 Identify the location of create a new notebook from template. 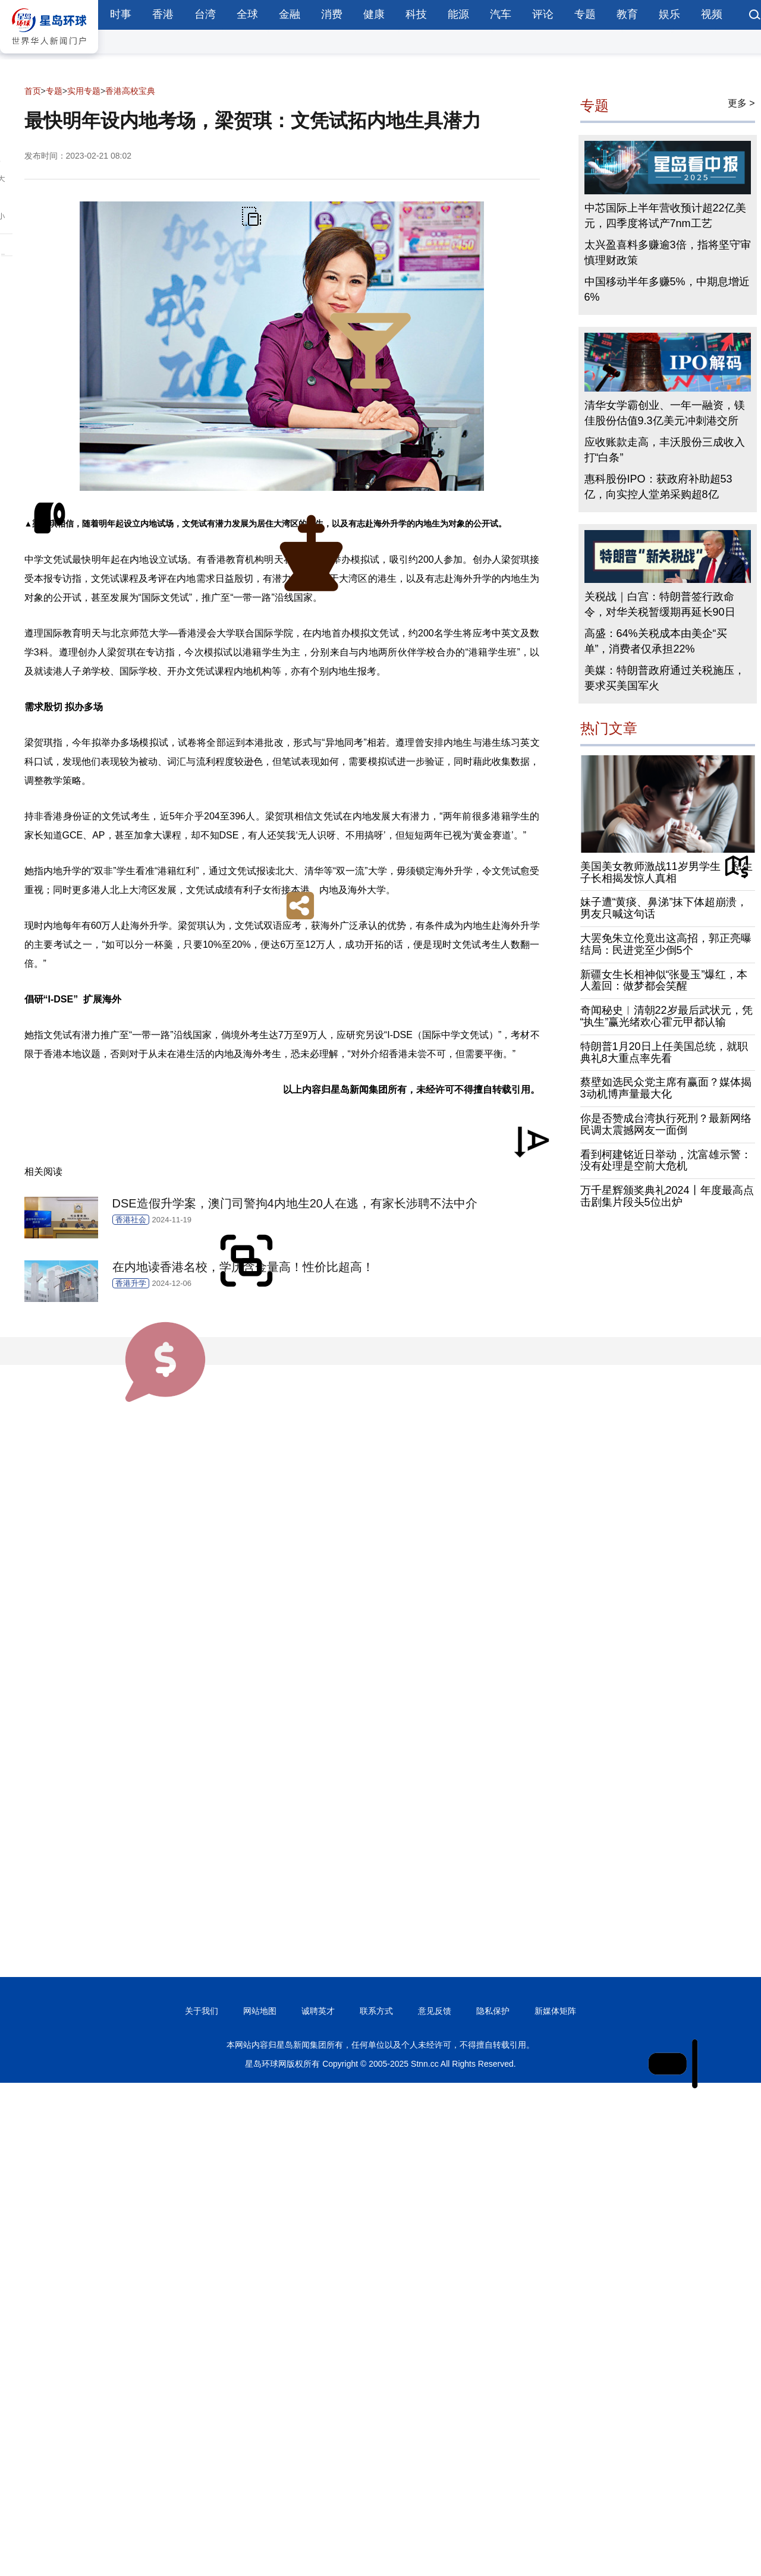
(251, 216).